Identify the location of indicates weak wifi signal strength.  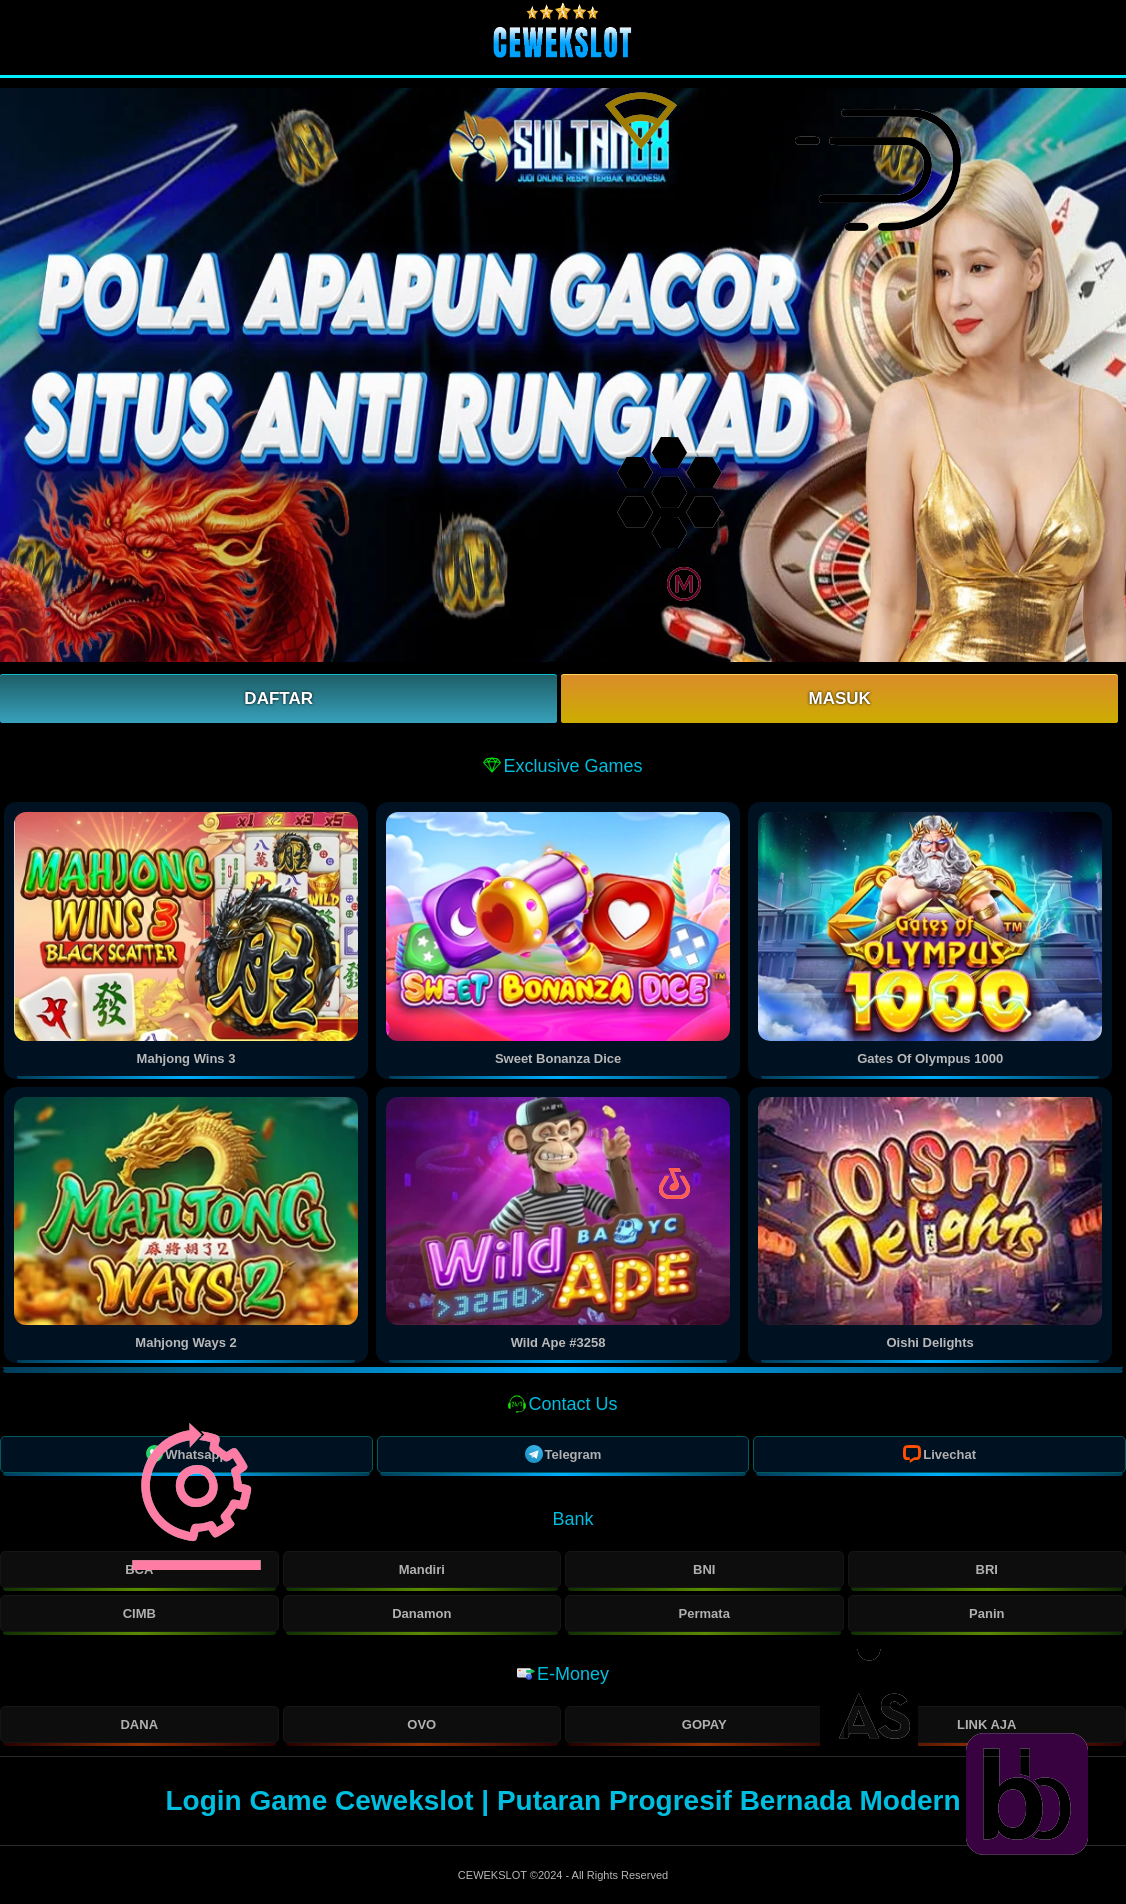
(641, 121).